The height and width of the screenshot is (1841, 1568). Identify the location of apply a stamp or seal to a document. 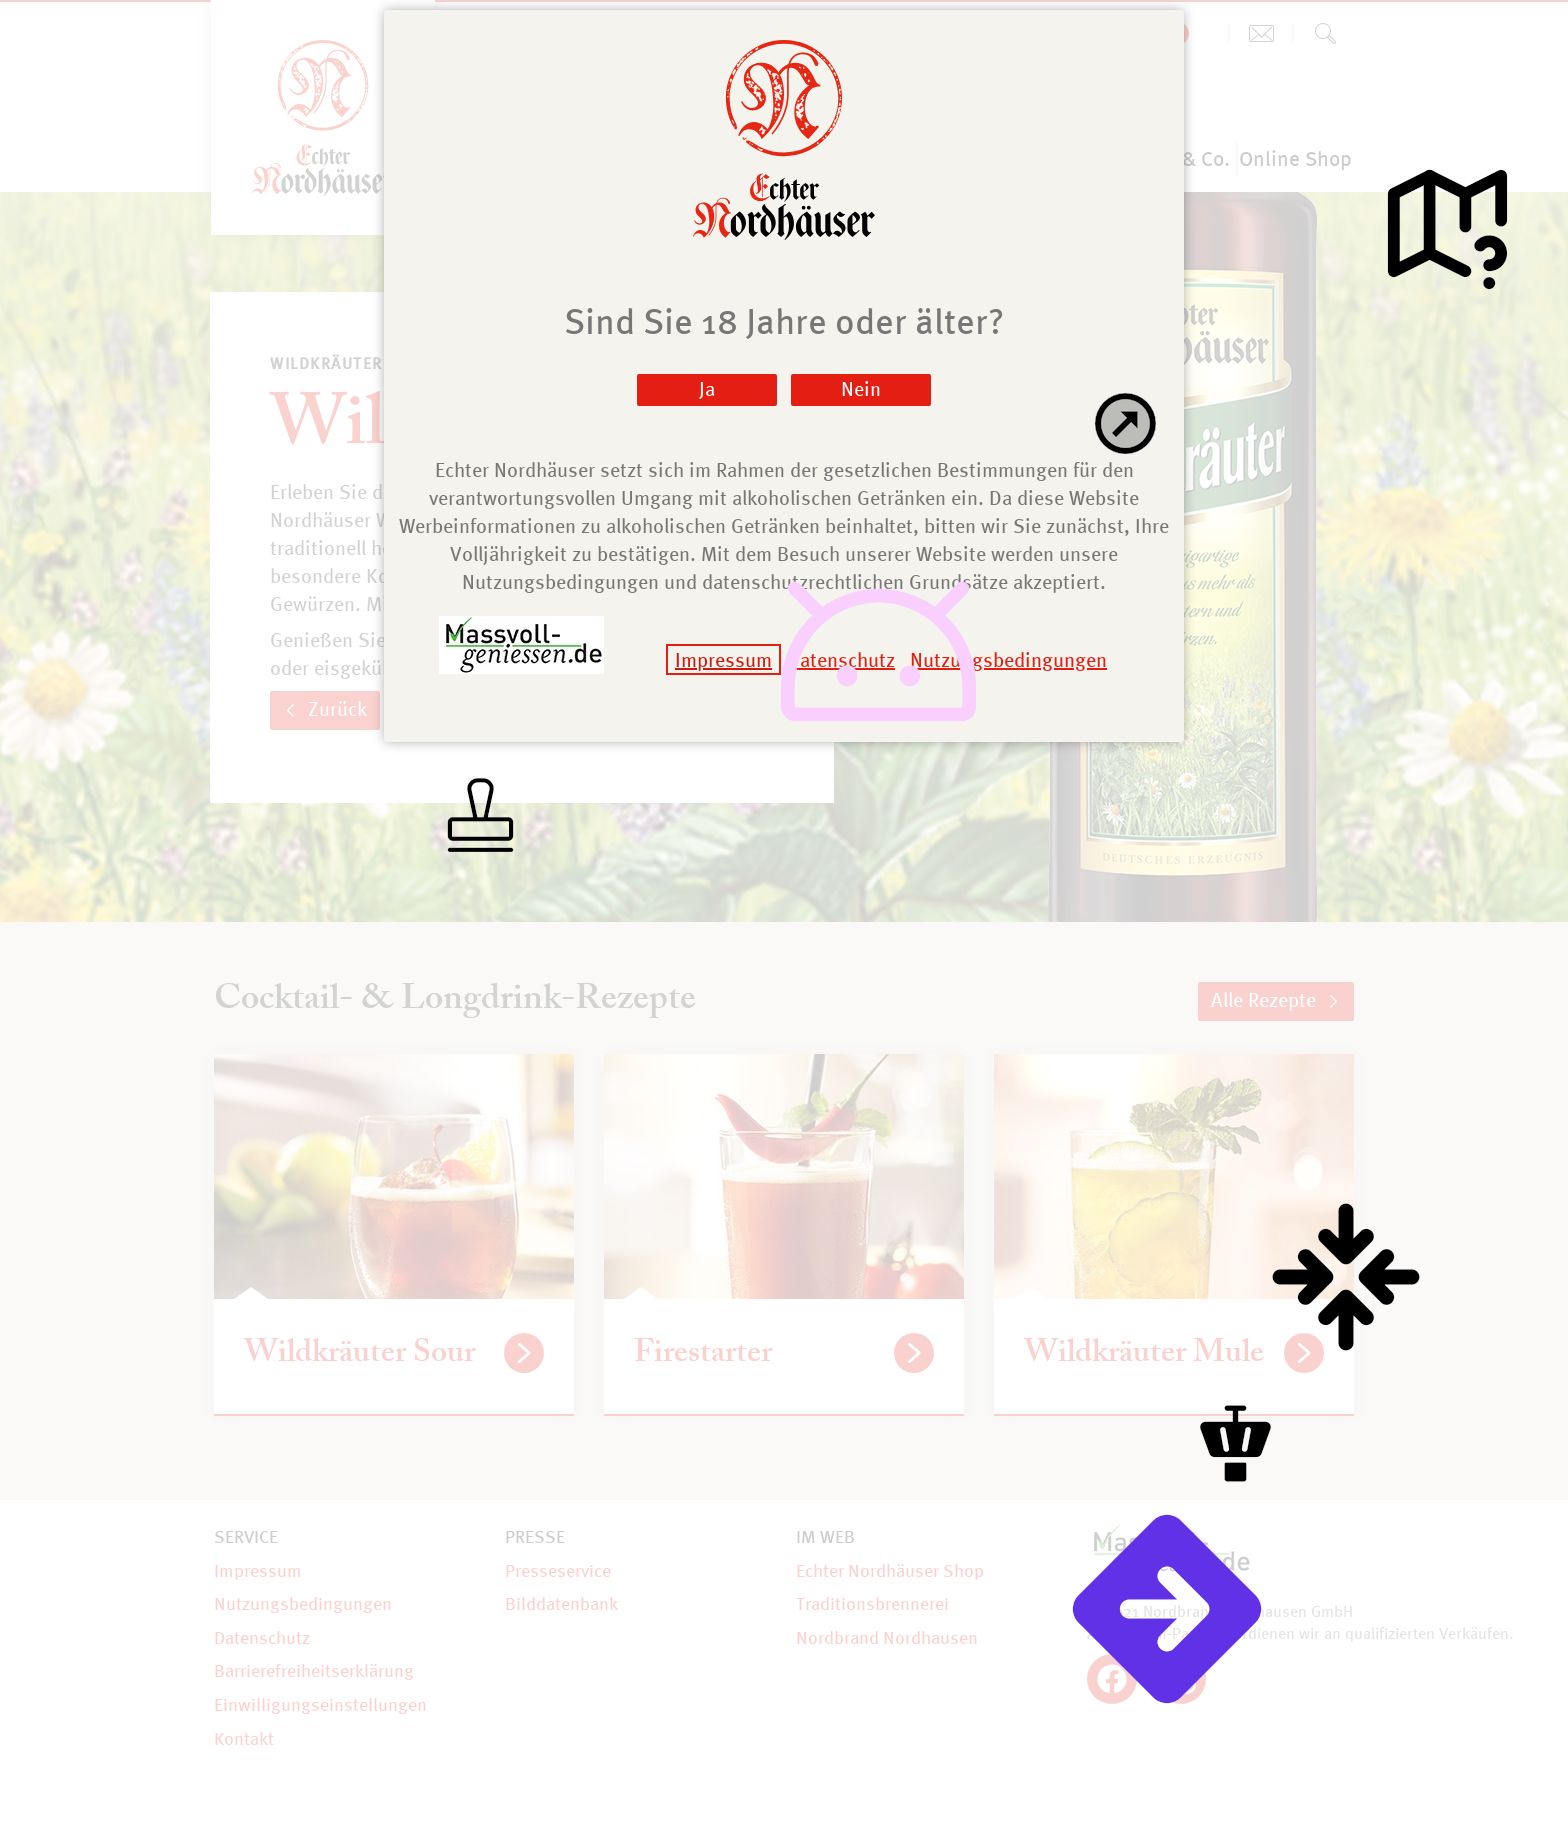
(480, 816).